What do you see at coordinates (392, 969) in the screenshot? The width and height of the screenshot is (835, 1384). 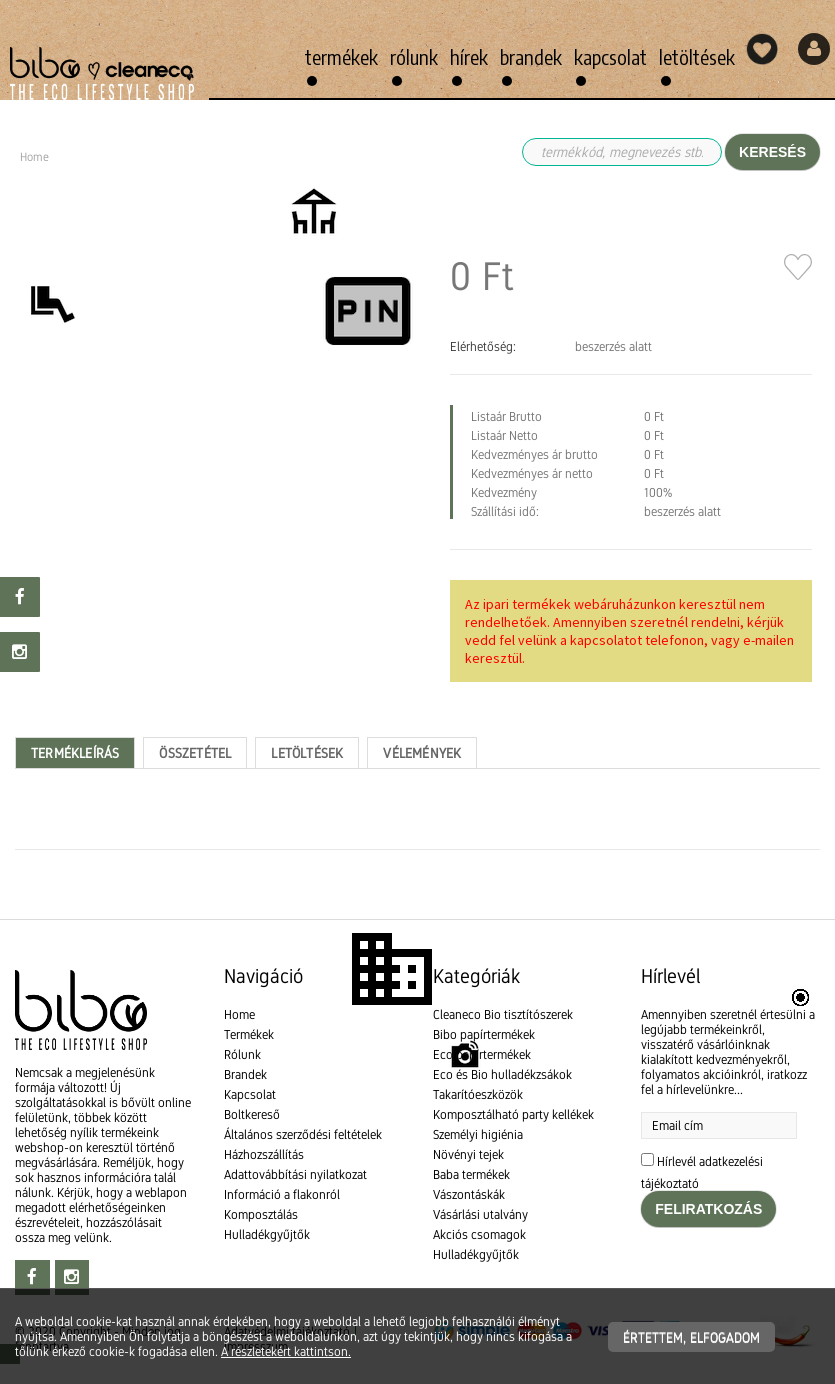 I see `view business contact information` at bounding box center [392, 969].